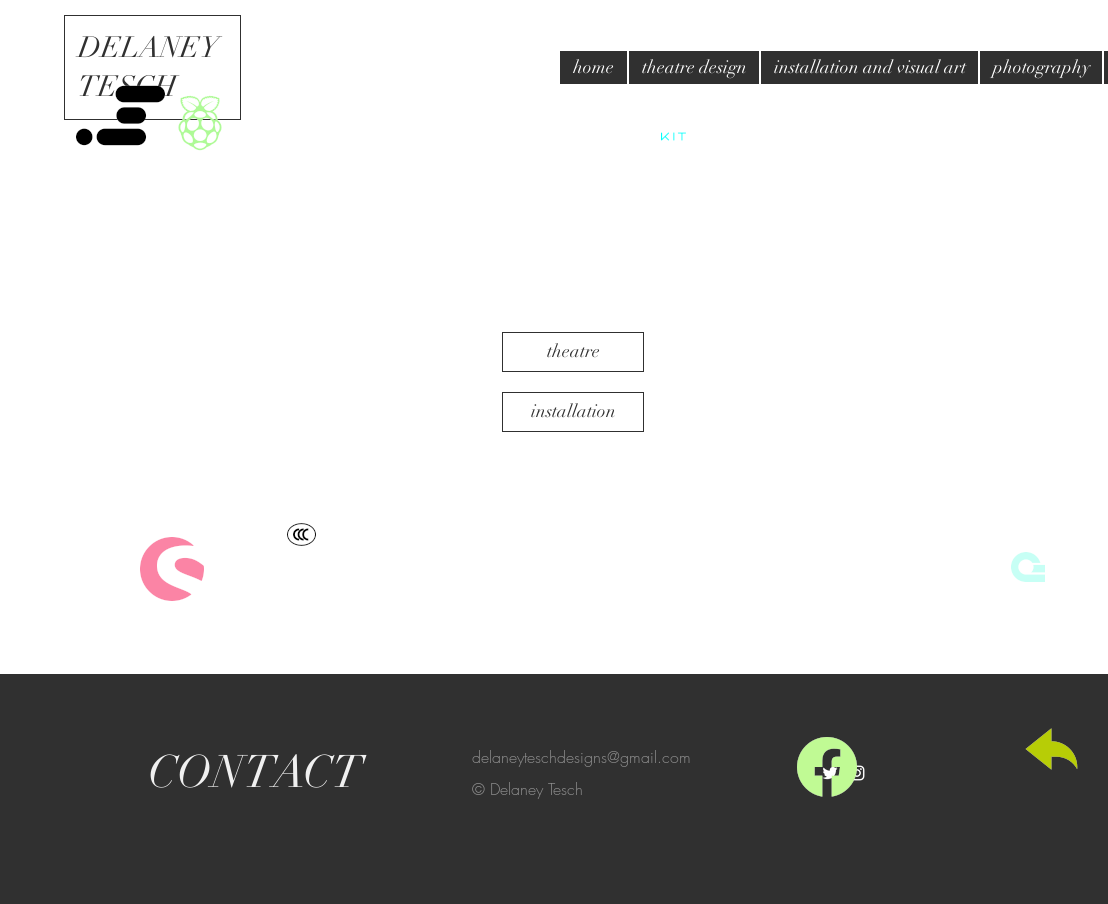 The image size is (1108, 904). What do you see at coordinates (301, 534) in the screenshot?
I see `china compulsory certificate (CCC) mark indicating product compliance` at bounding box center [301, 534].